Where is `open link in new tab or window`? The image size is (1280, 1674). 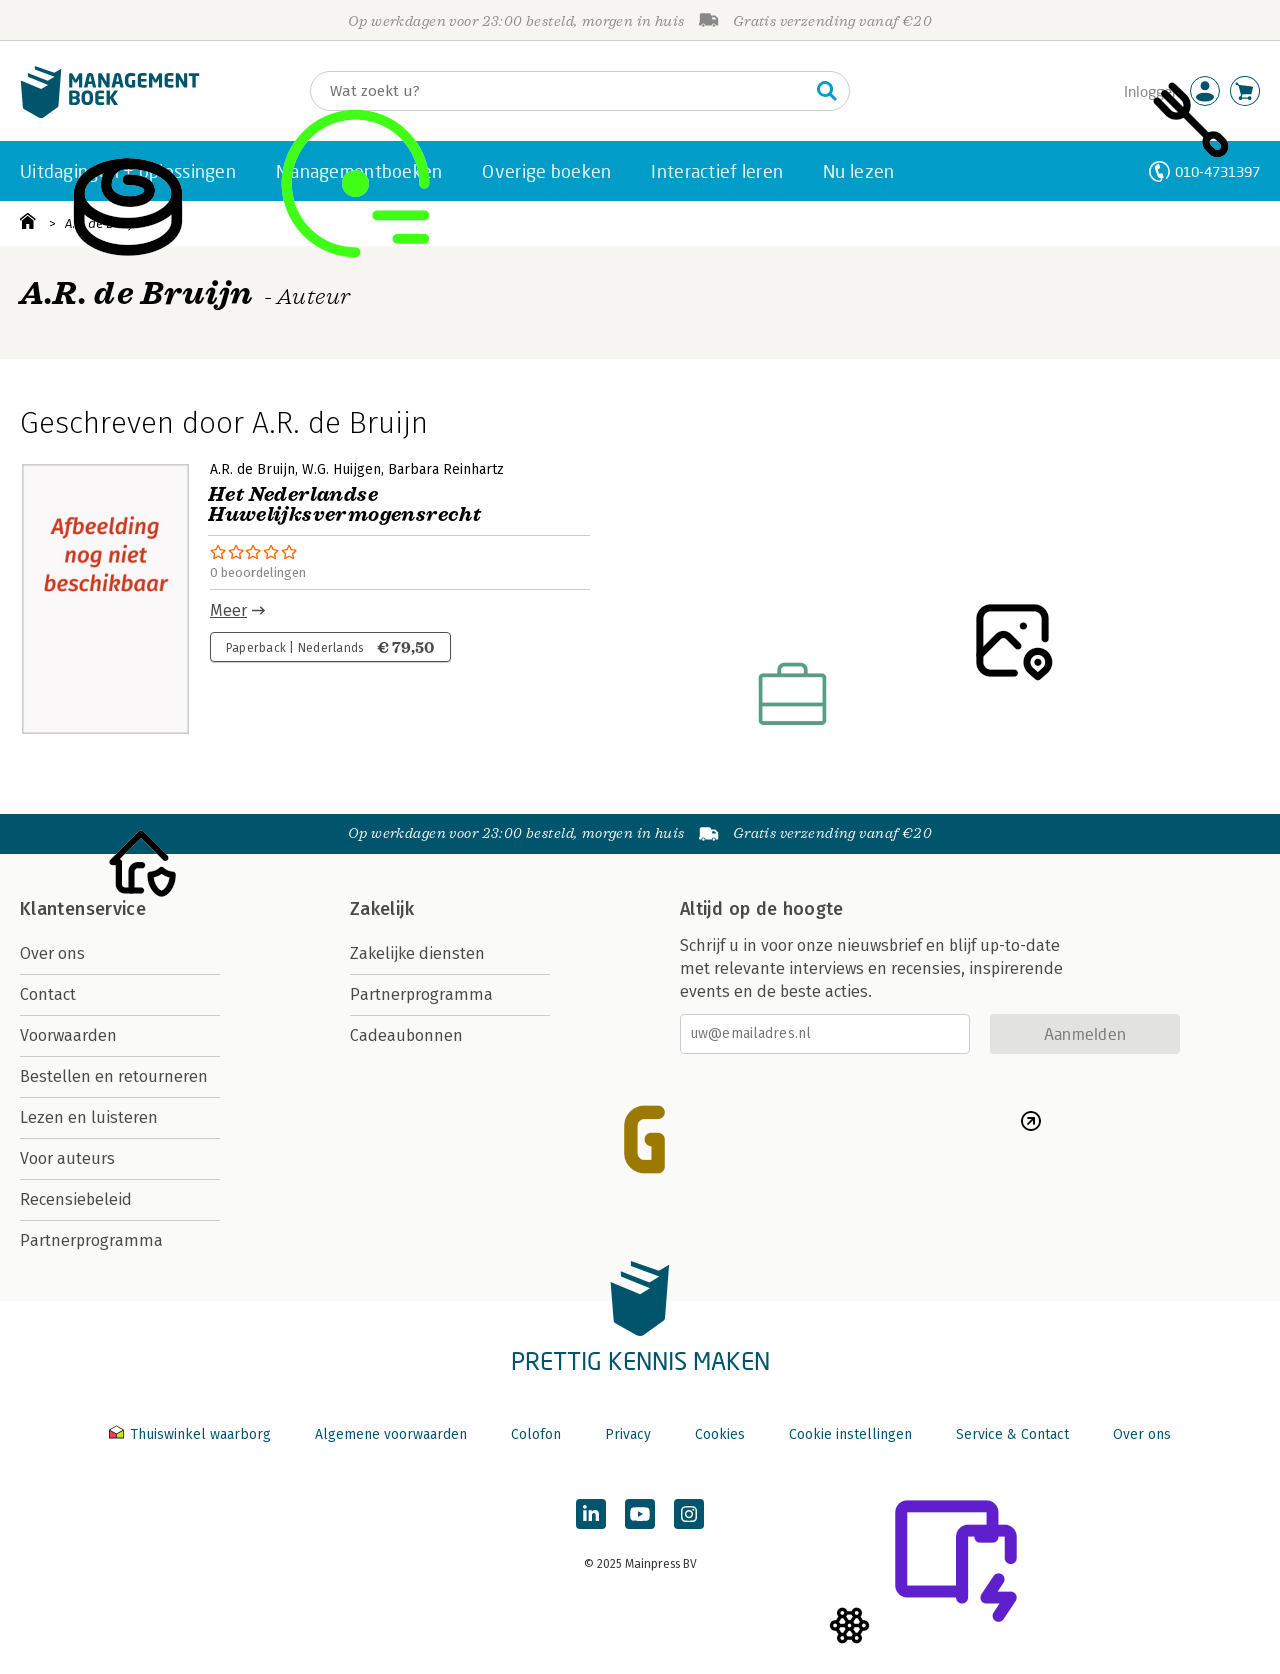
open link in new tab or window is located at coordinates (1031, 1121).